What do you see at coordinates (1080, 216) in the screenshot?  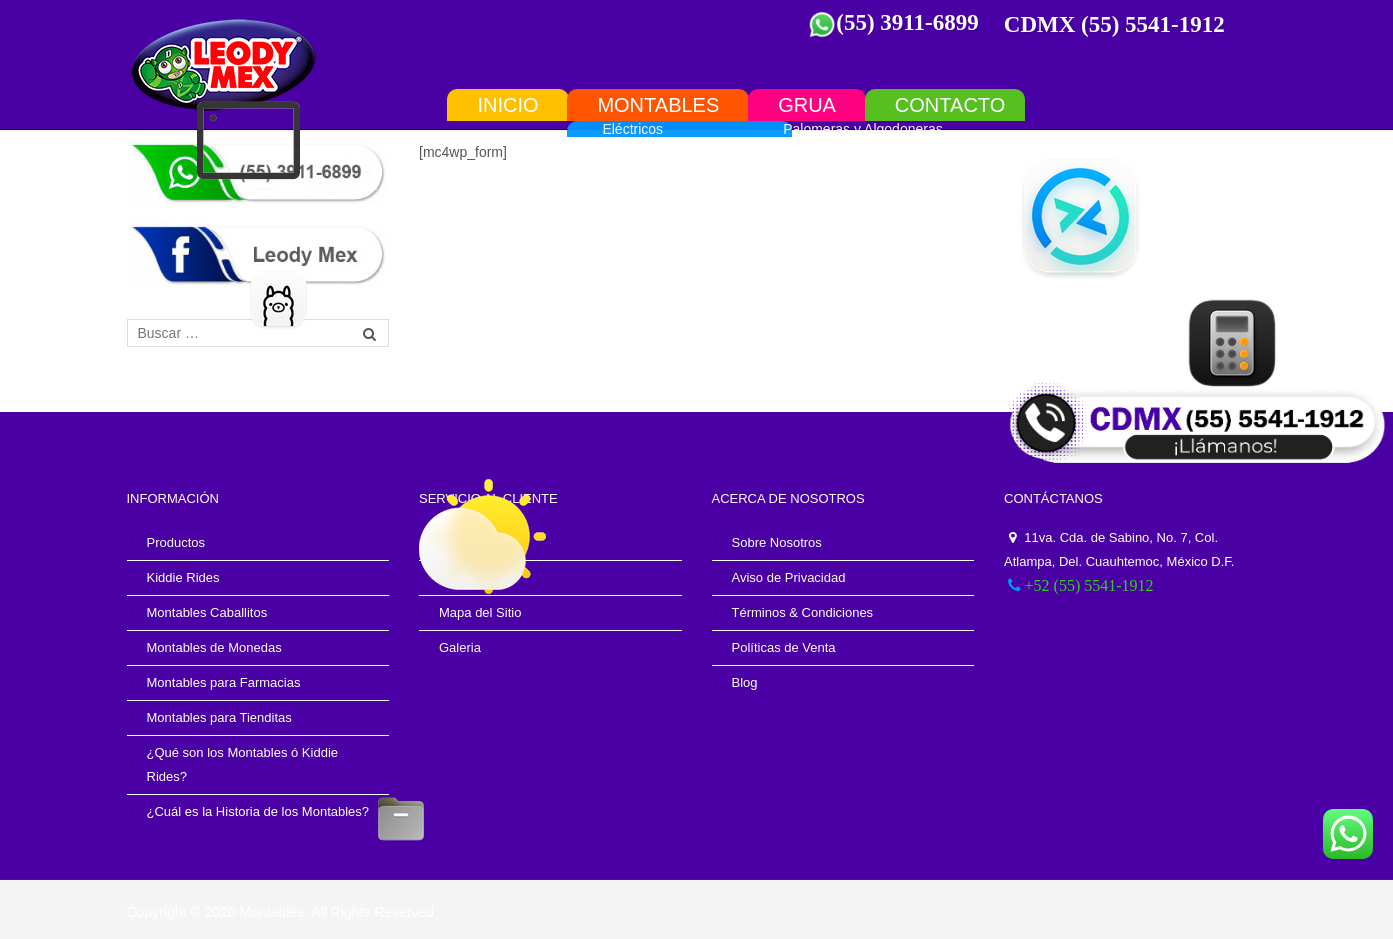 I see `launch remmina remote desktop client` at bounding box center [1080, 216].